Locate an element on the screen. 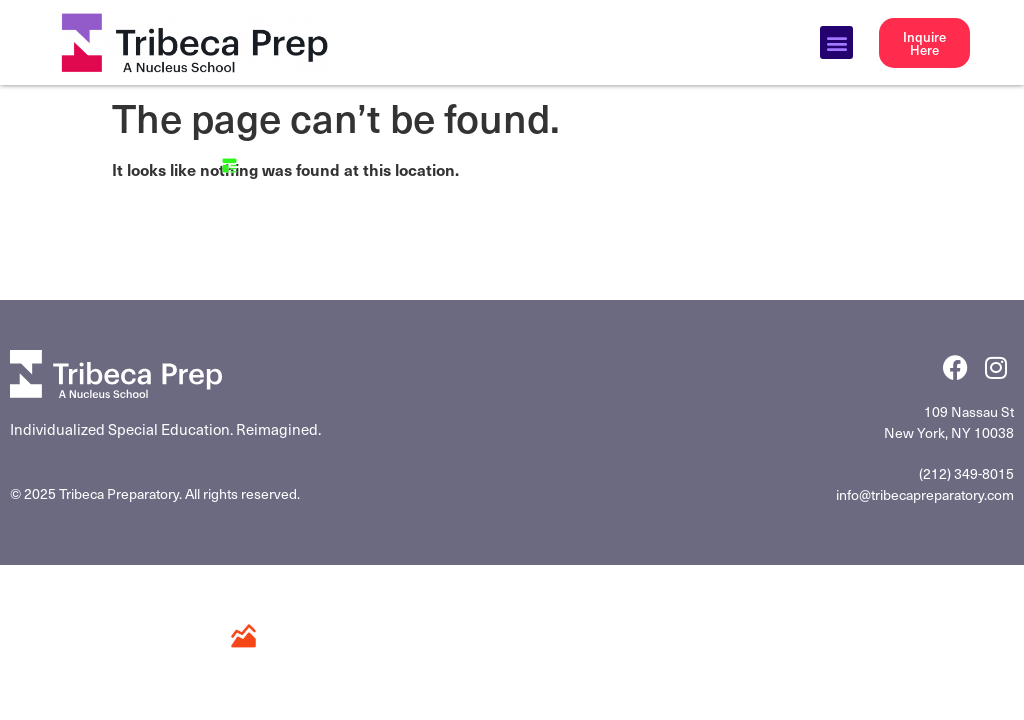 The height and width of the screenshot is (720, 1024). access document templates is located at coordinates (229, 165).